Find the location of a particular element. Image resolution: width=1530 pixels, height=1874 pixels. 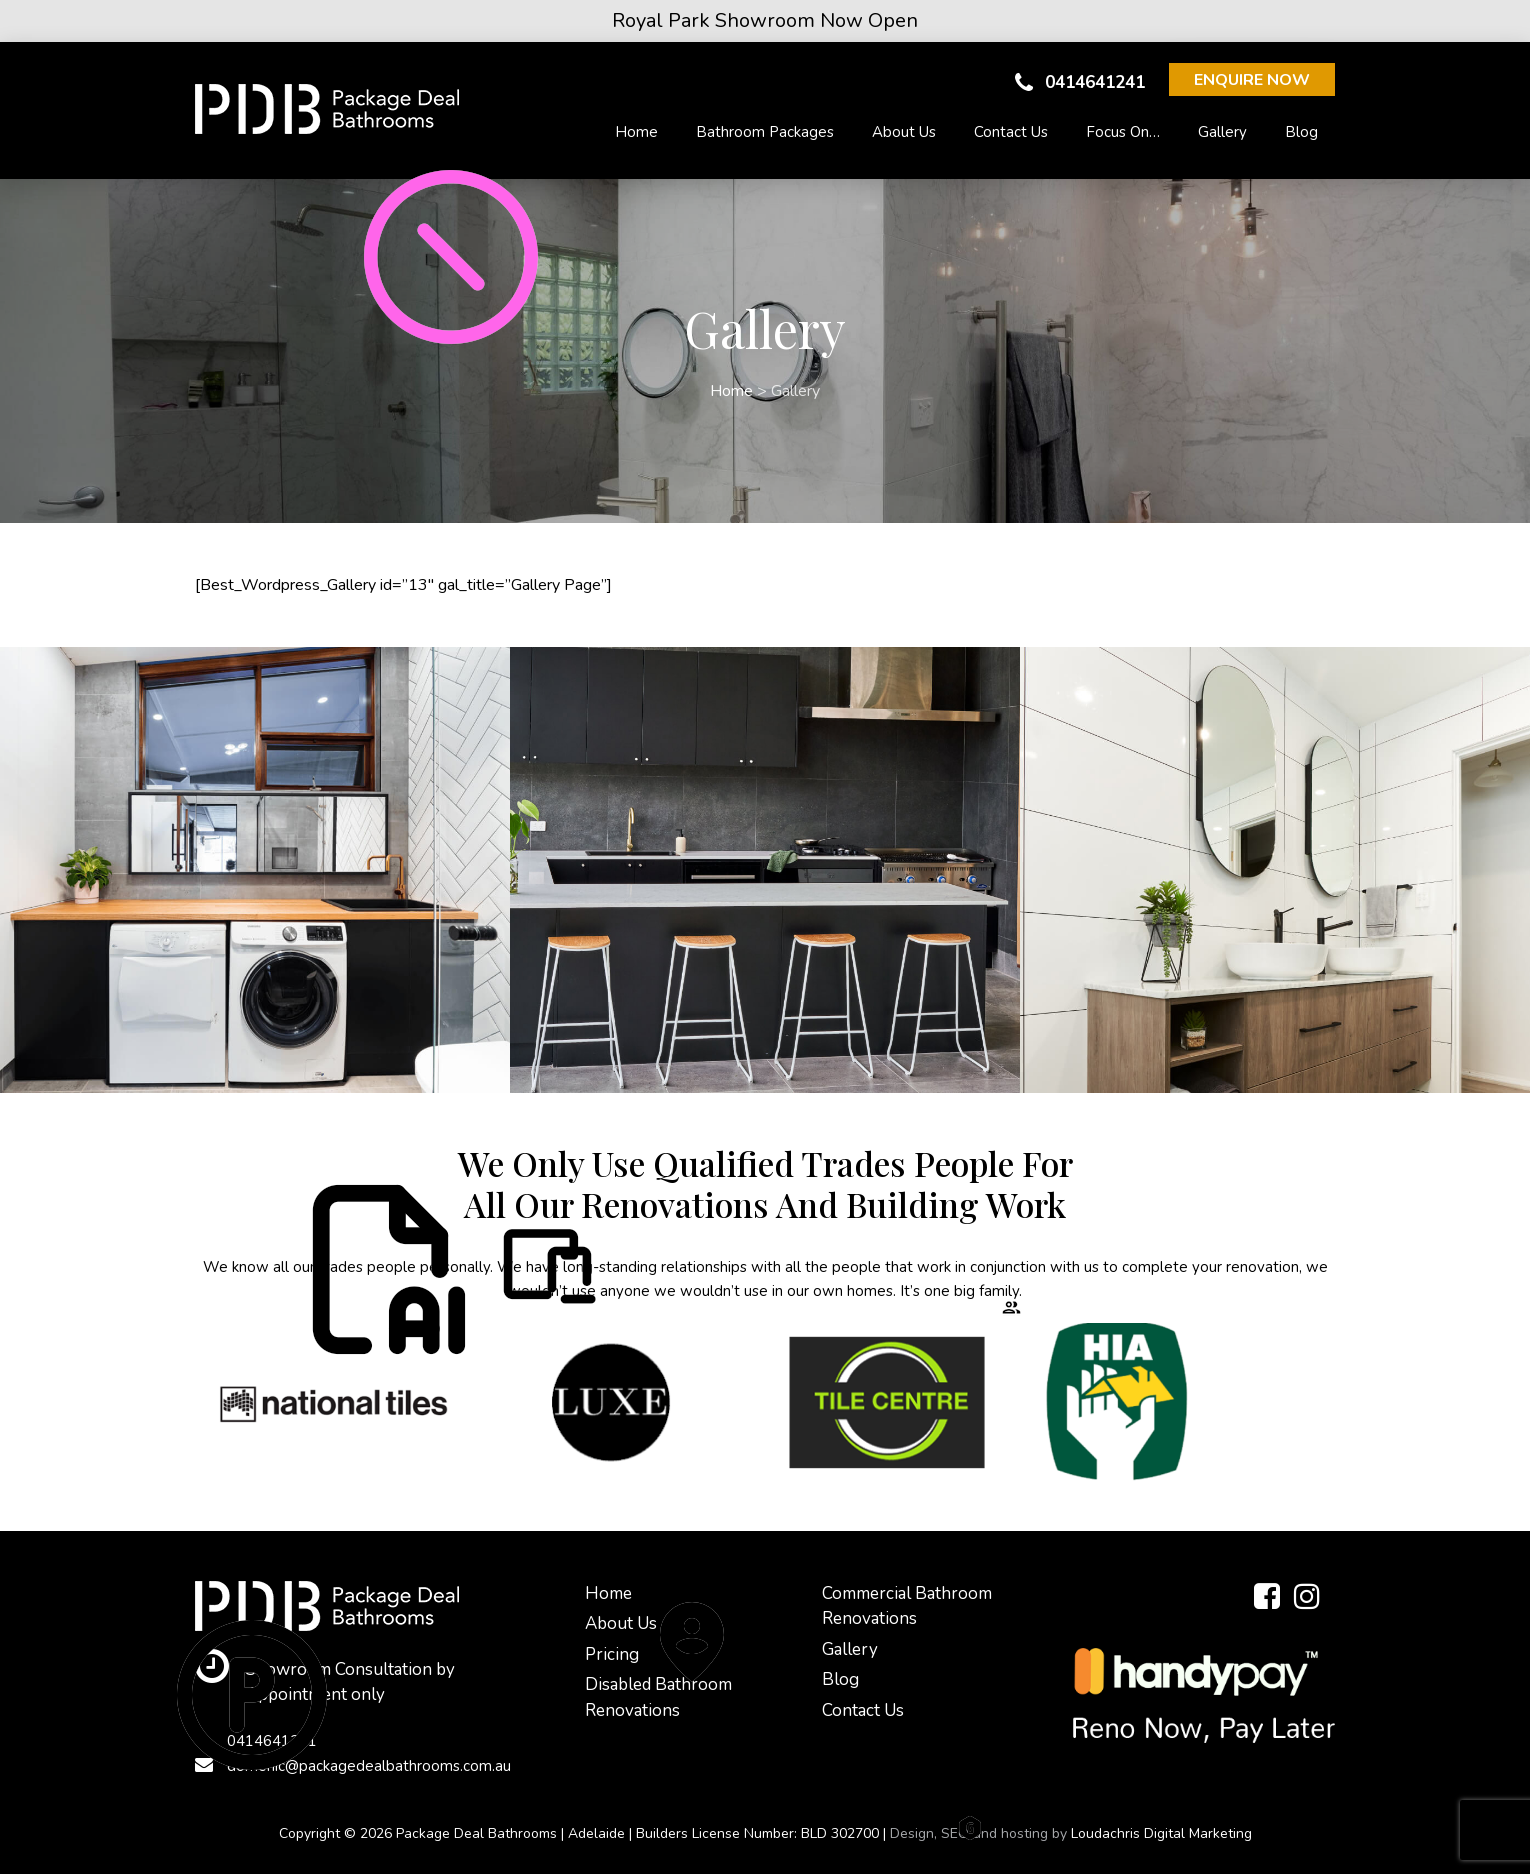

indicates a prohibited or restricted action is located at coordinates (451, 257).